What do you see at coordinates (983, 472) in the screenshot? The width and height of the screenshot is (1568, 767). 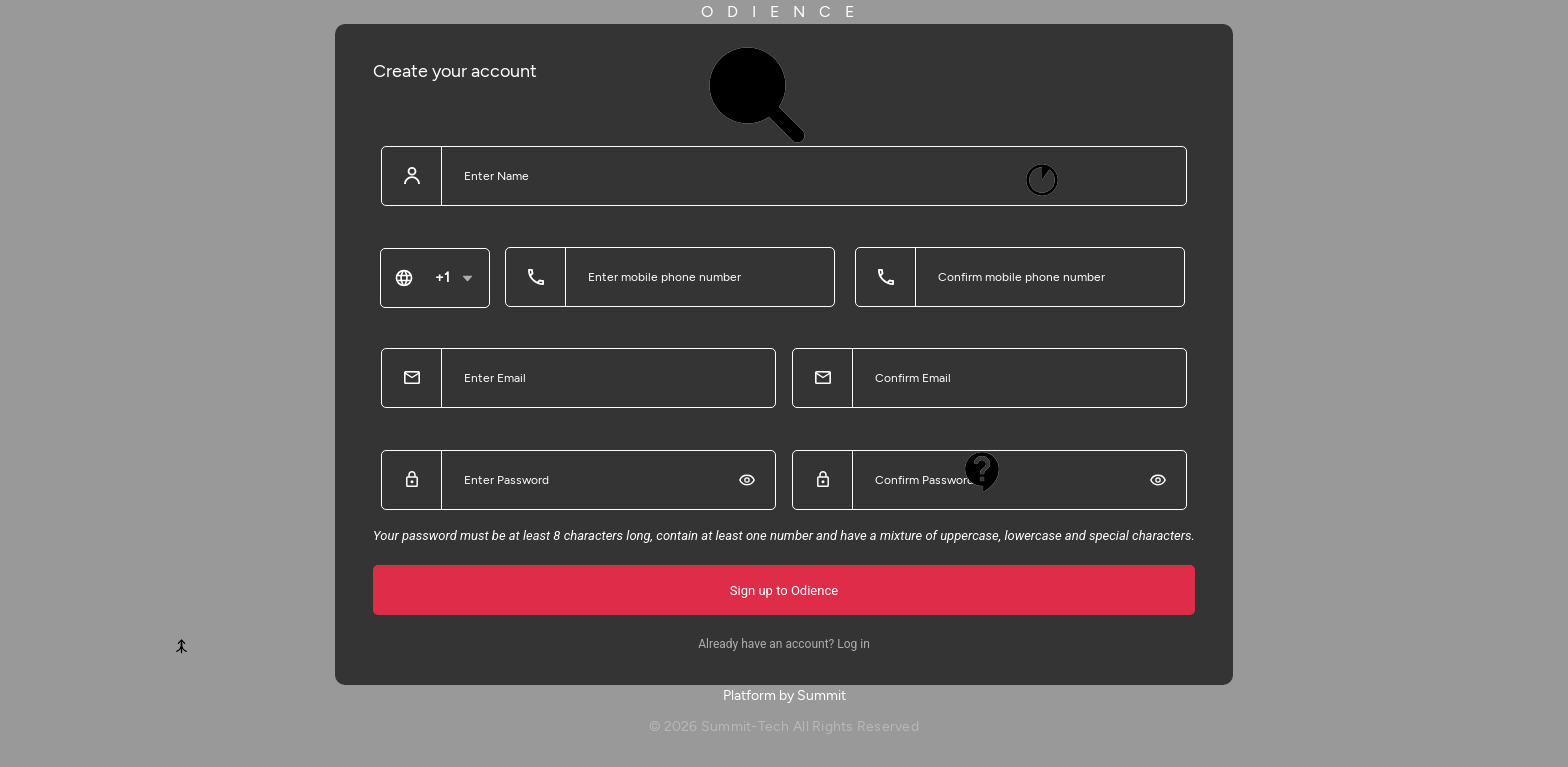 I see `contact customer support` at bounding box center [983, 472].